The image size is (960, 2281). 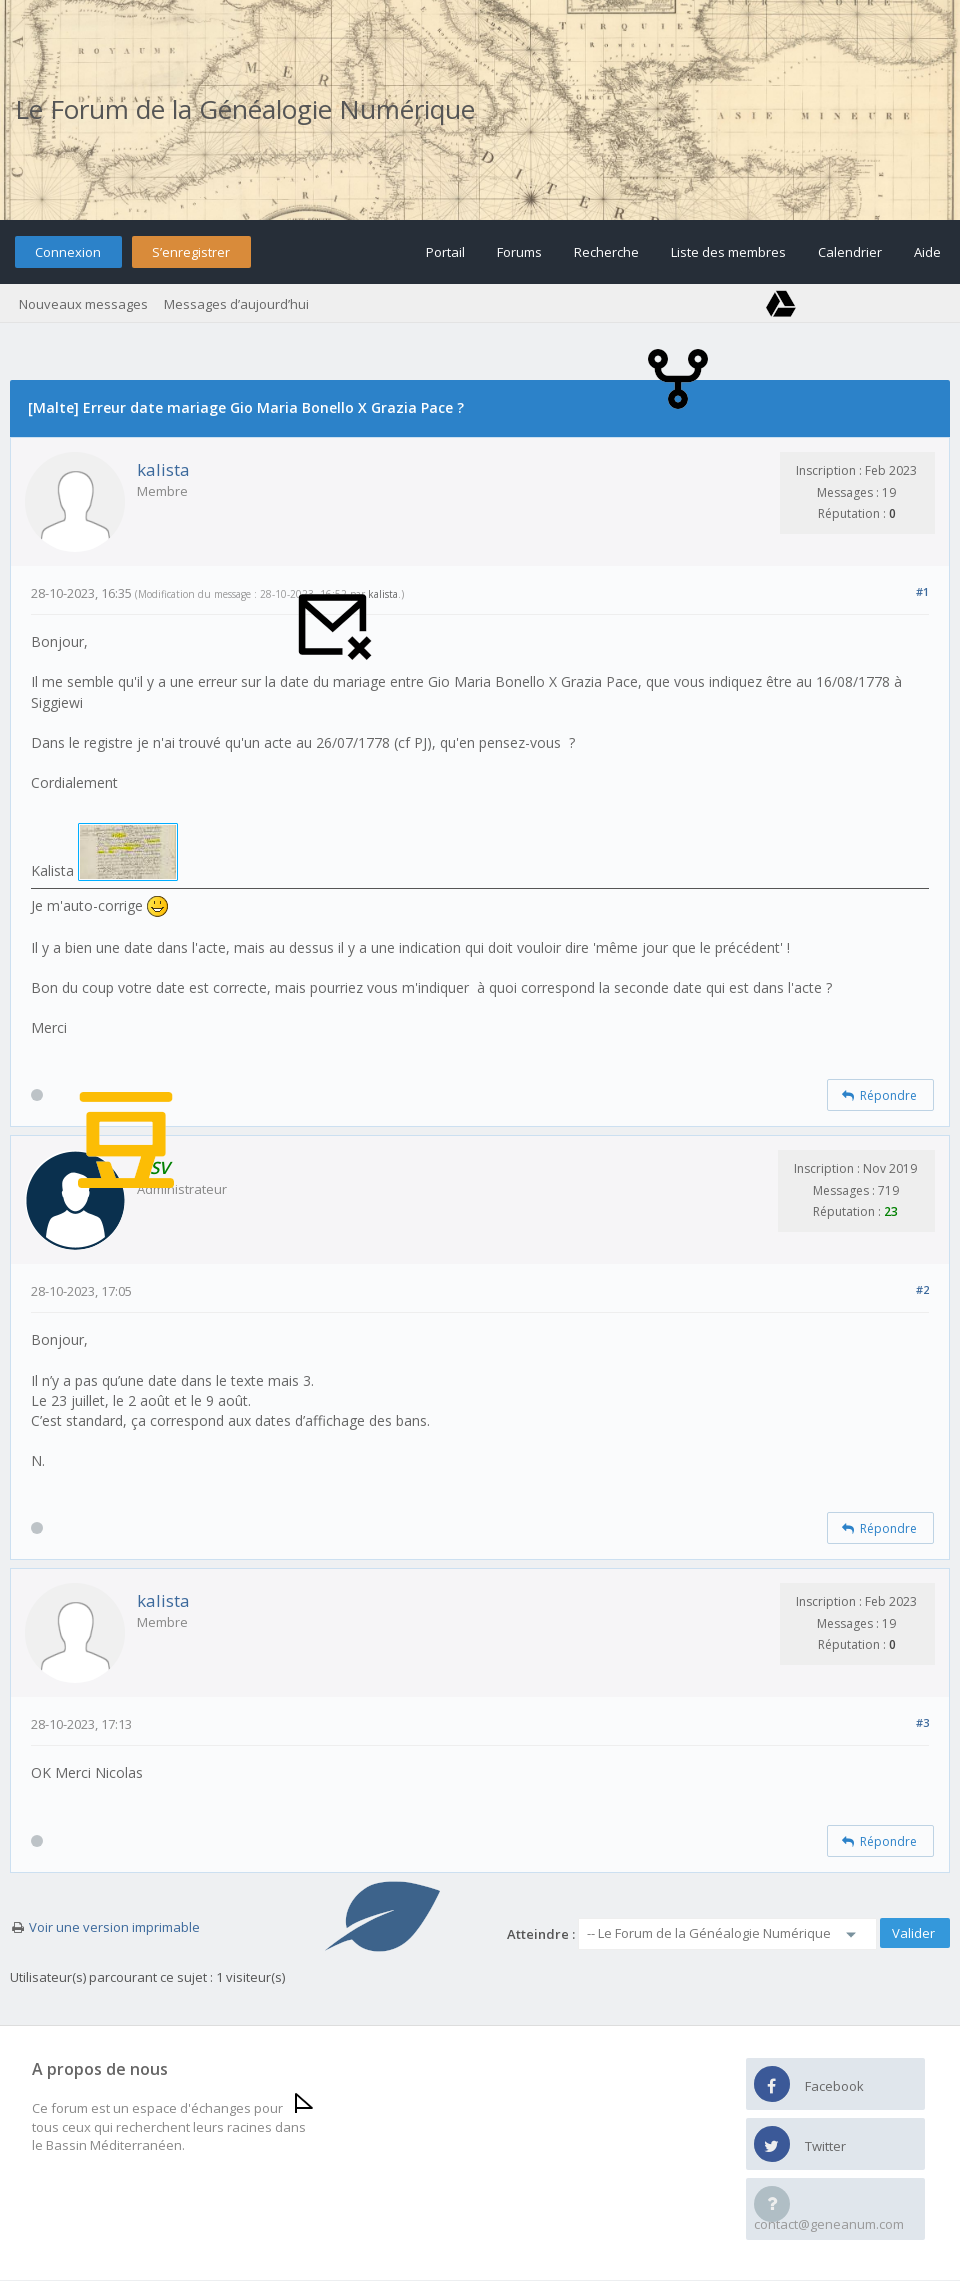 What do you see at coordinates (303, 2103) in the screenshot?
I see `flag an item for review or attention` at bounding box center [303, 2103].